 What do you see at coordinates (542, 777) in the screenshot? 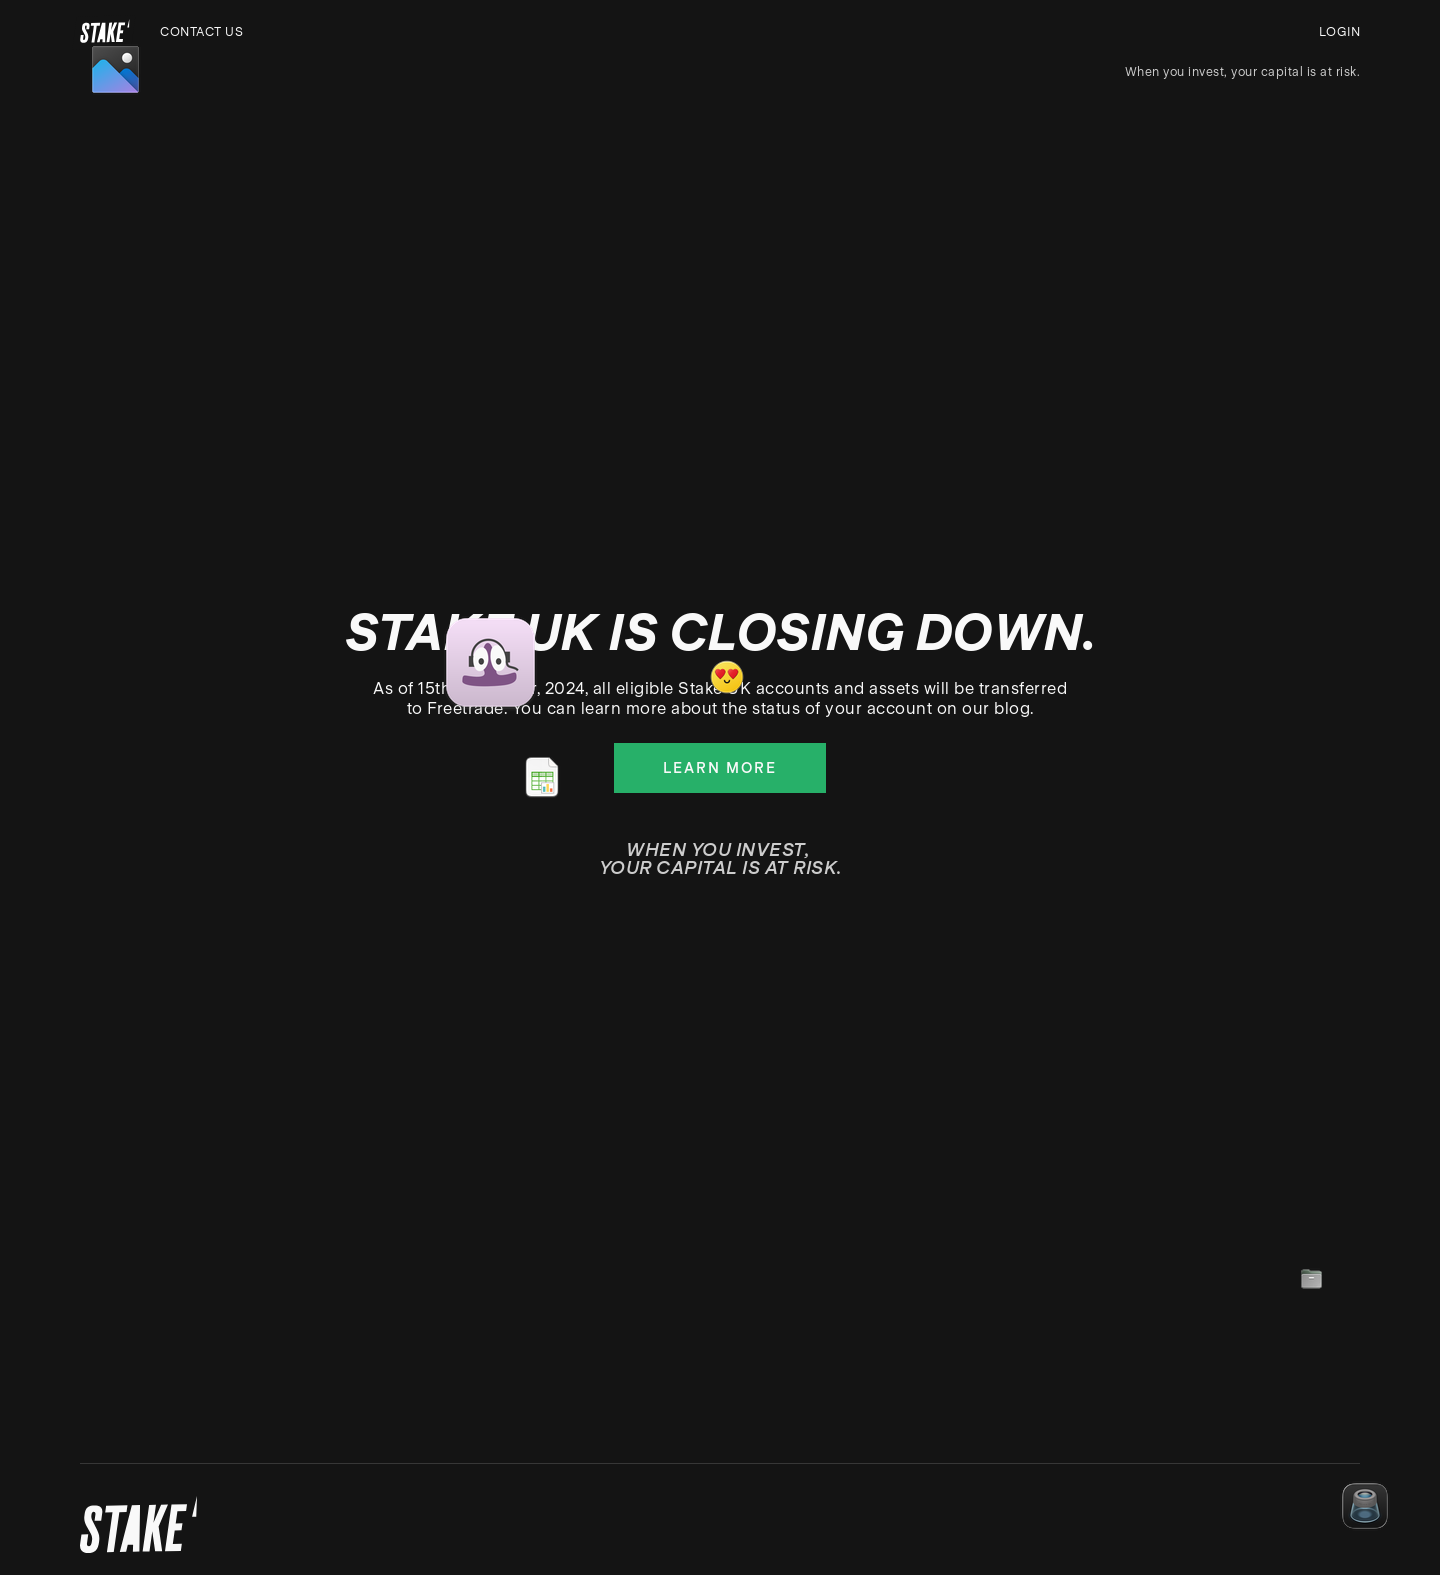
I see `open a spreadsheet file` at bounding box center [542, 777].